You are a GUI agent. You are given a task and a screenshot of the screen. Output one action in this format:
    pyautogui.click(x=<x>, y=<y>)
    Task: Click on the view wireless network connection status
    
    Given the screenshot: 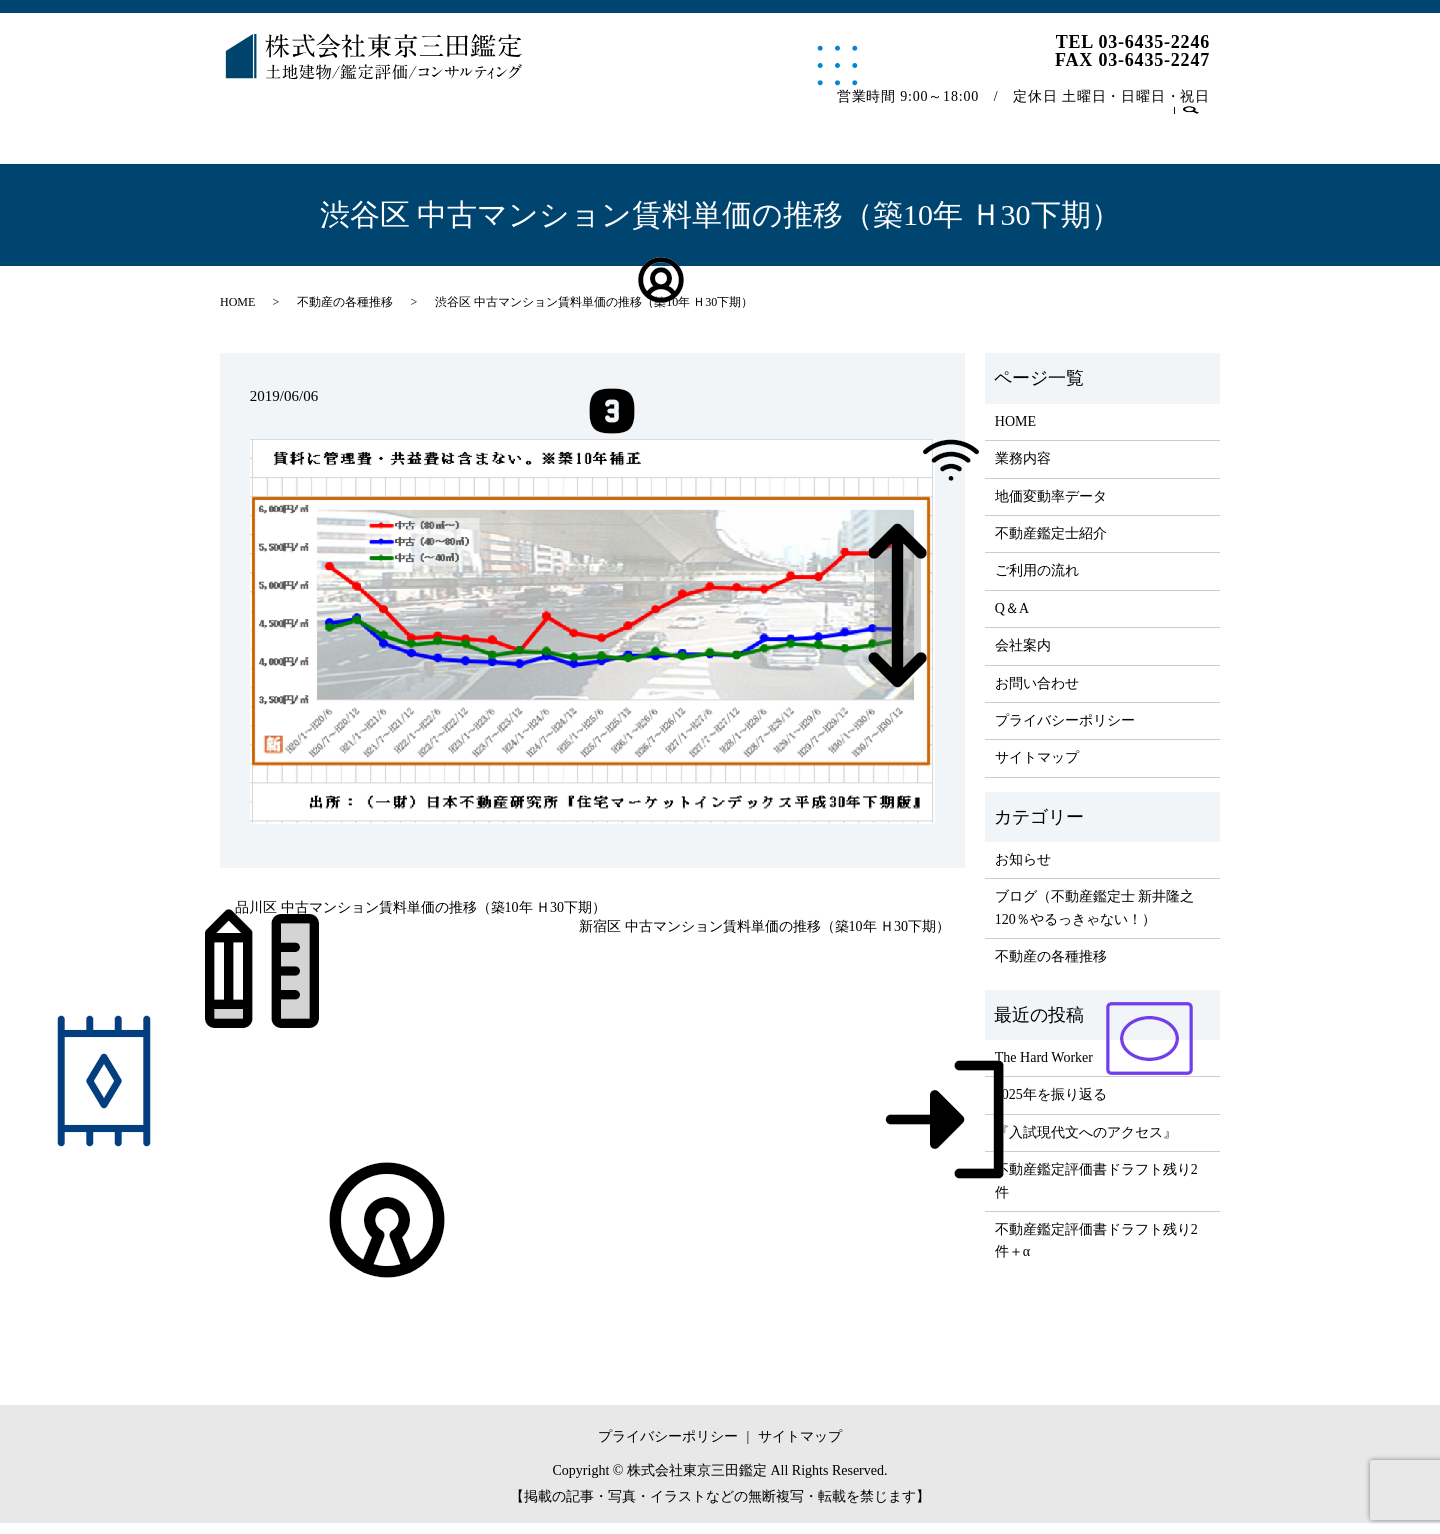 What is the action you would take?
    pyautogui.click(x=951, y=459)
    